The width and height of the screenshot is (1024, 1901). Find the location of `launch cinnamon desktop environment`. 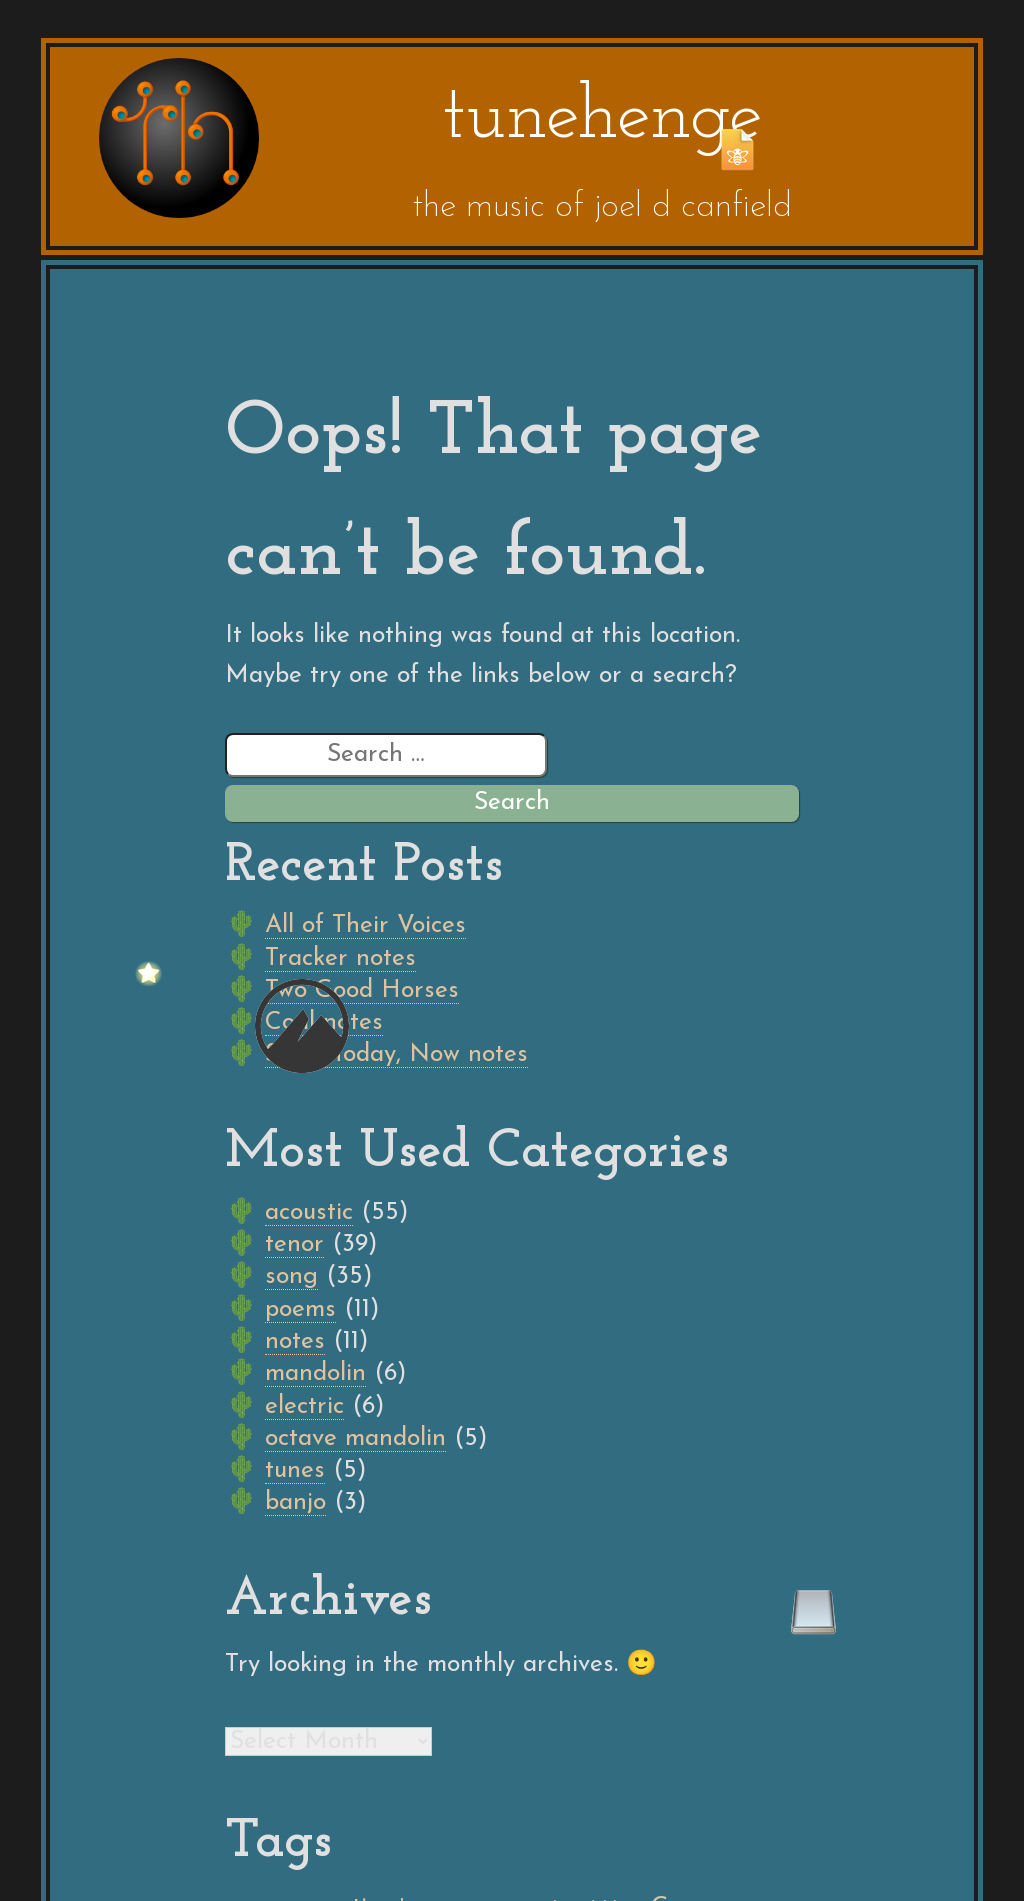

launch cinnamon desktop environment is located at coordinates (302, 1026).